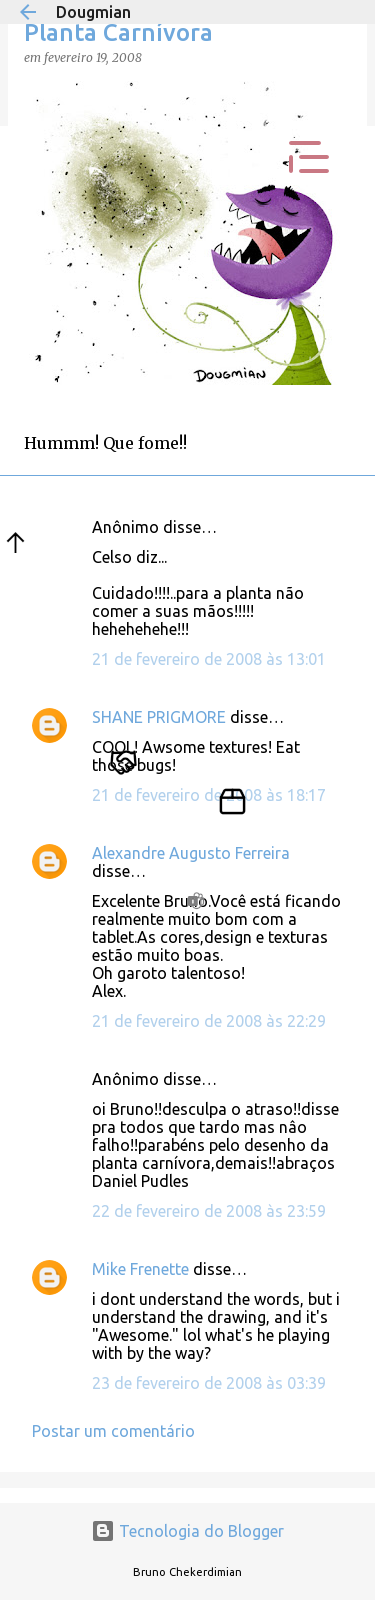  Describe the element at coordinates (232, 801) in the screenshot. I see `view package or shipment details` at that location.